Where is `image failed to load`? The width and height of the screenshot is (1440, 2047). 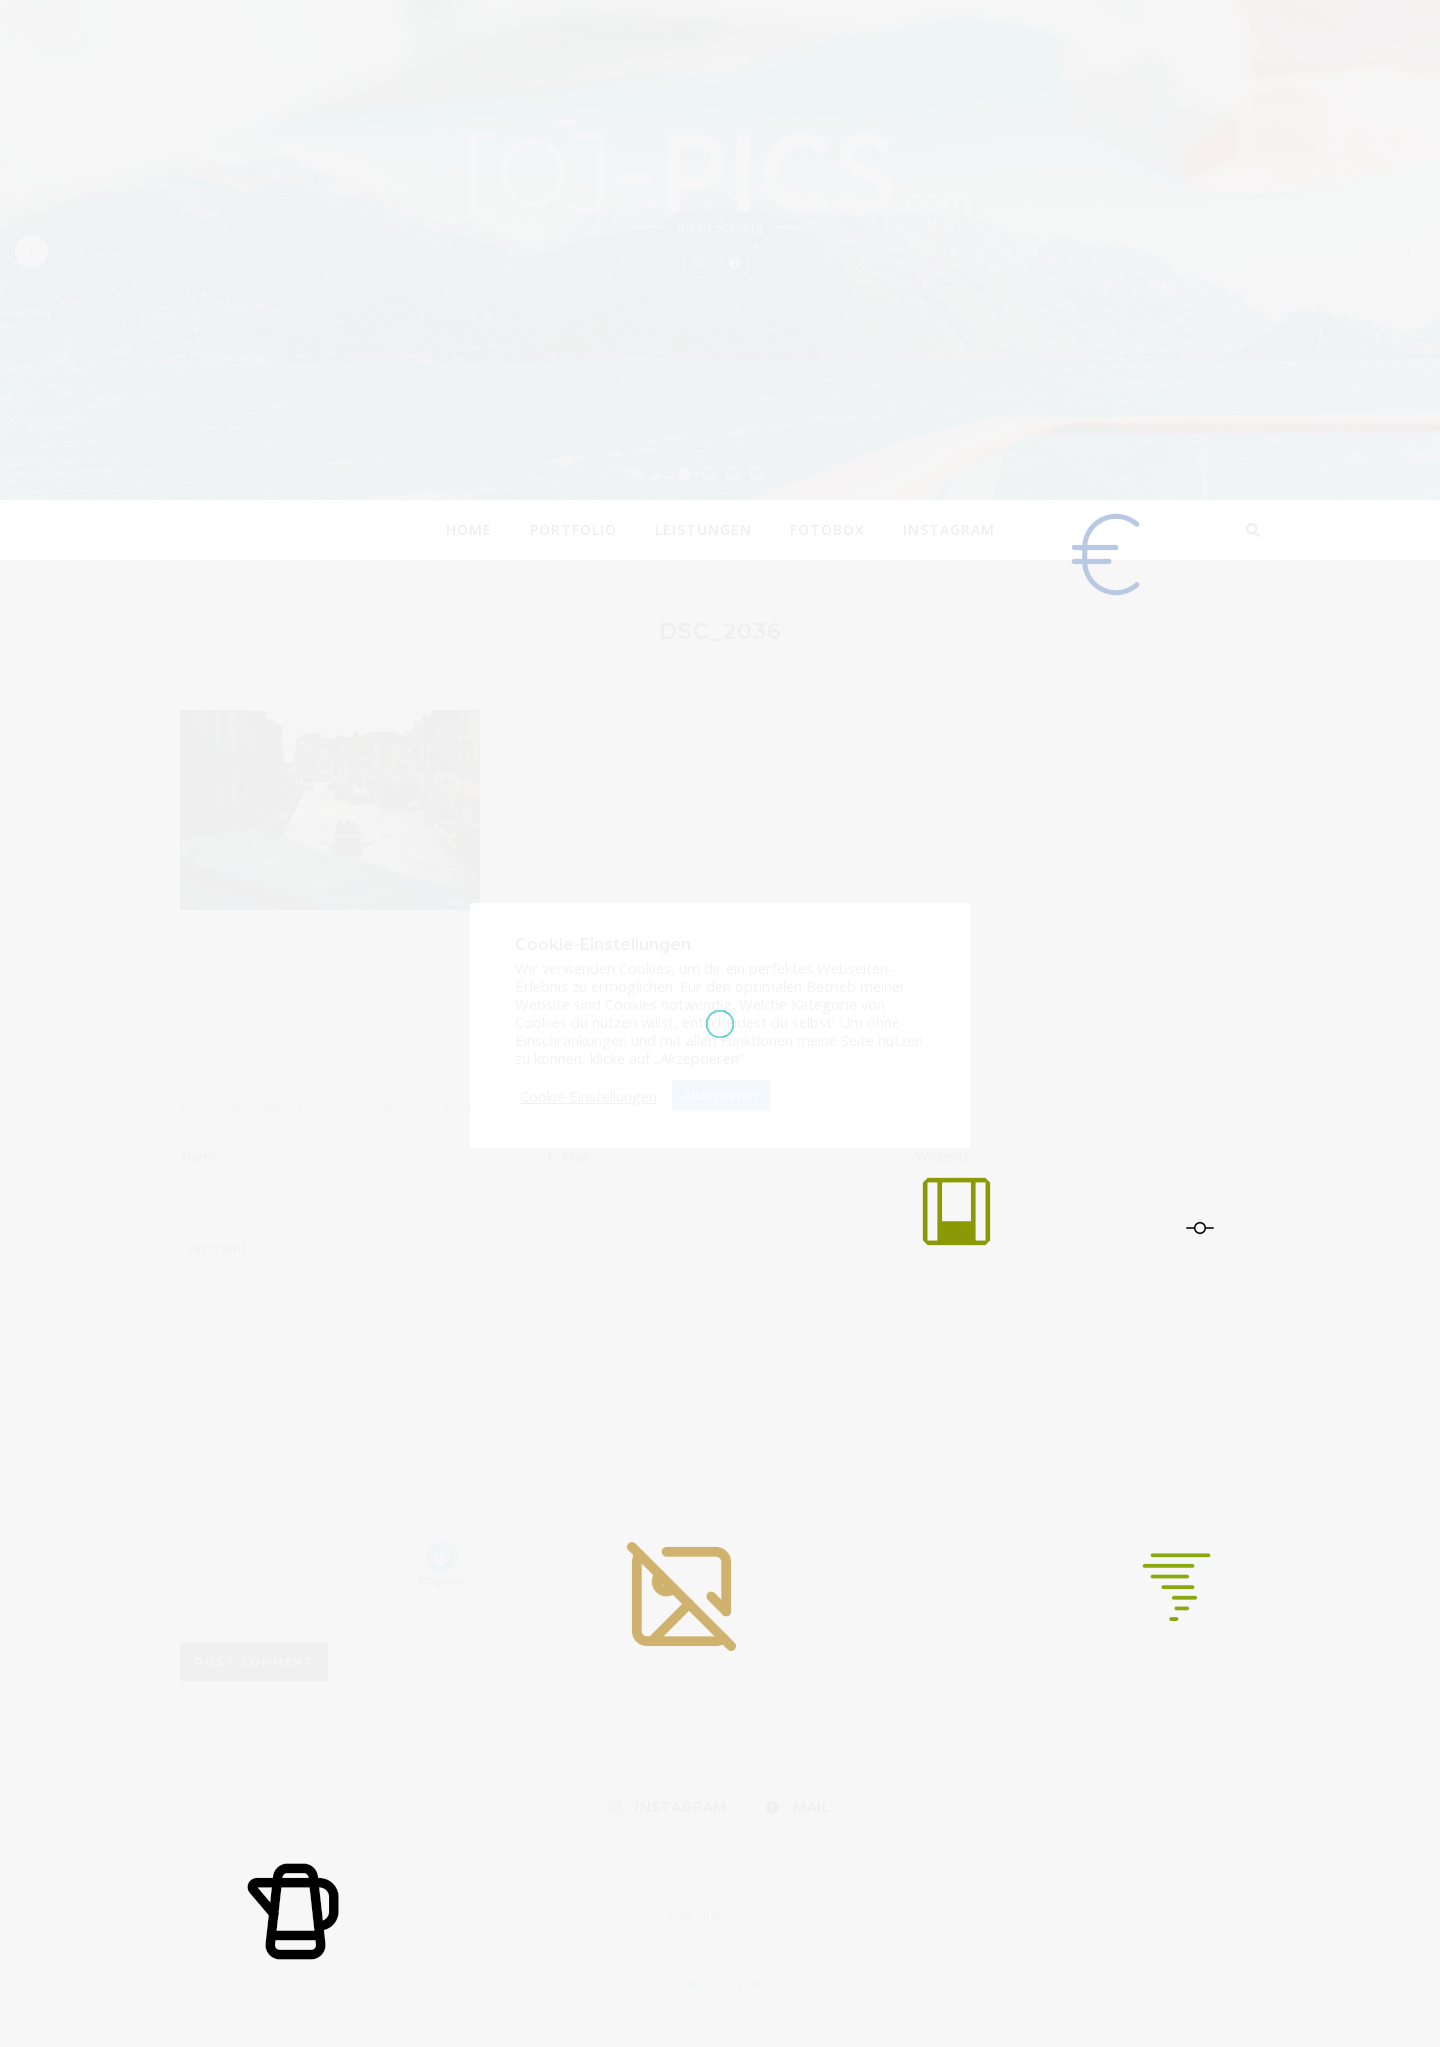
image failed to load is located at coordinates (681, 1596).